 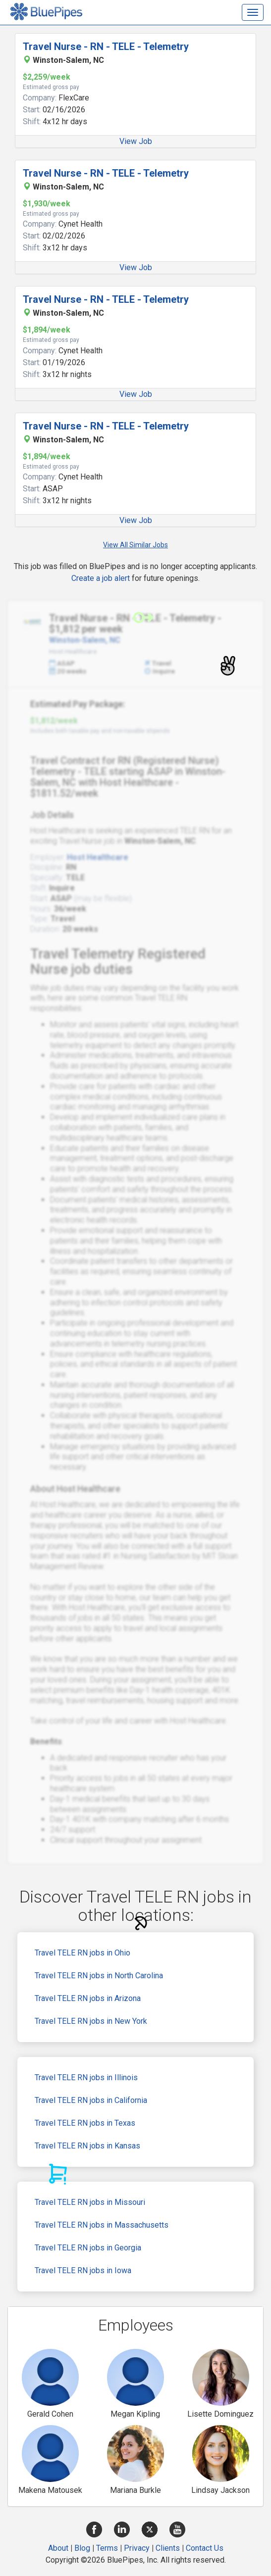 What do you see at coordinates (143, 618) in the screenshot?
I see `swipe right to continue or proceed` at bounding box center [143, 618].